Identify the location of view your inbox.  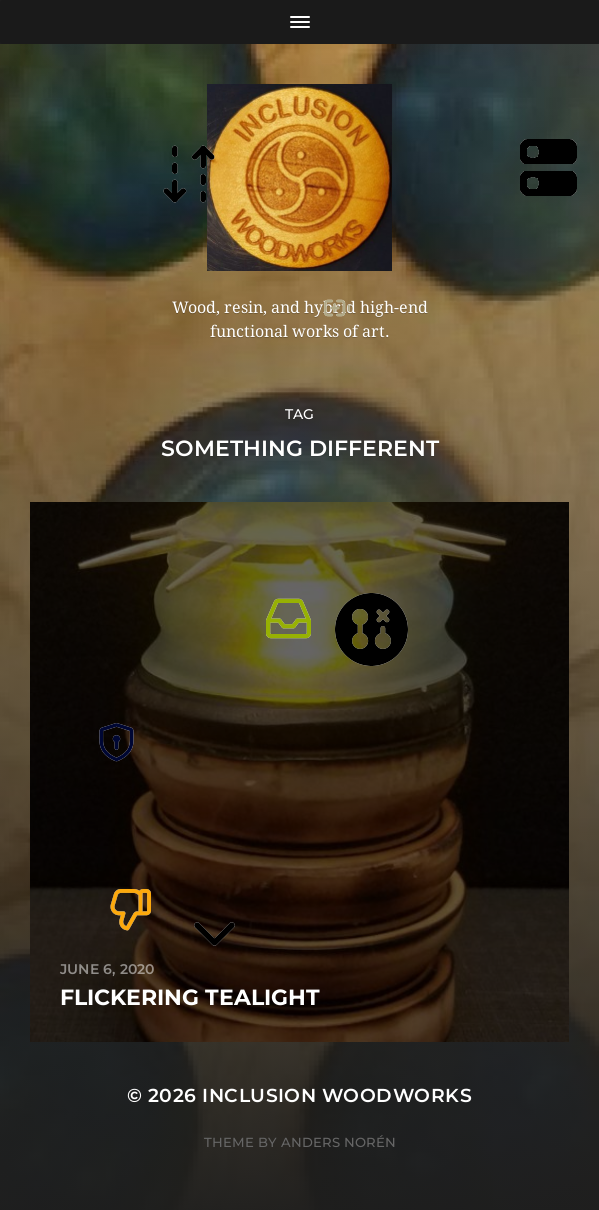
(288, 618).